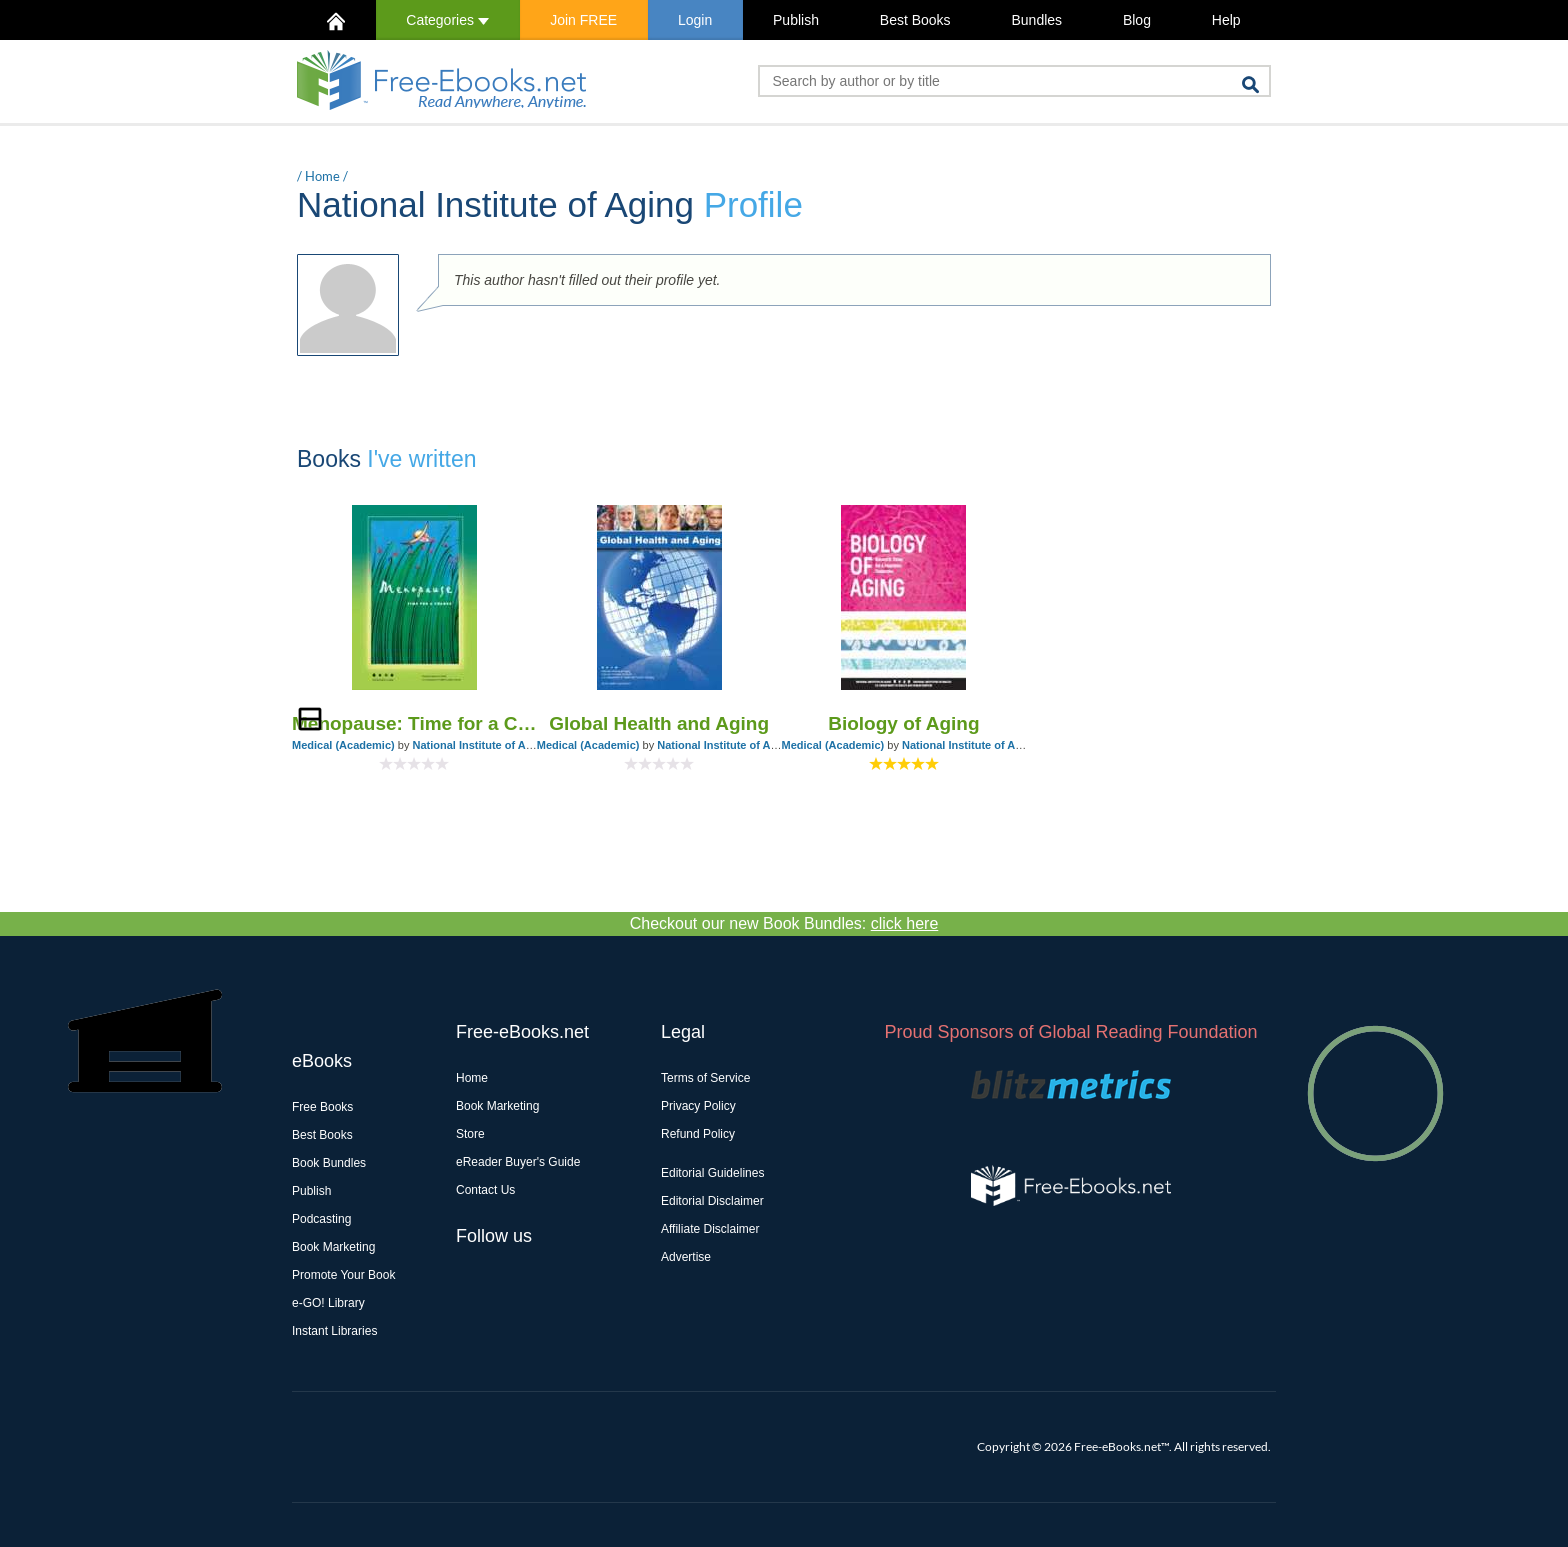 This screenshot has height=1547, width=1568. I want to click on split view horizontally, so click(310, 719).